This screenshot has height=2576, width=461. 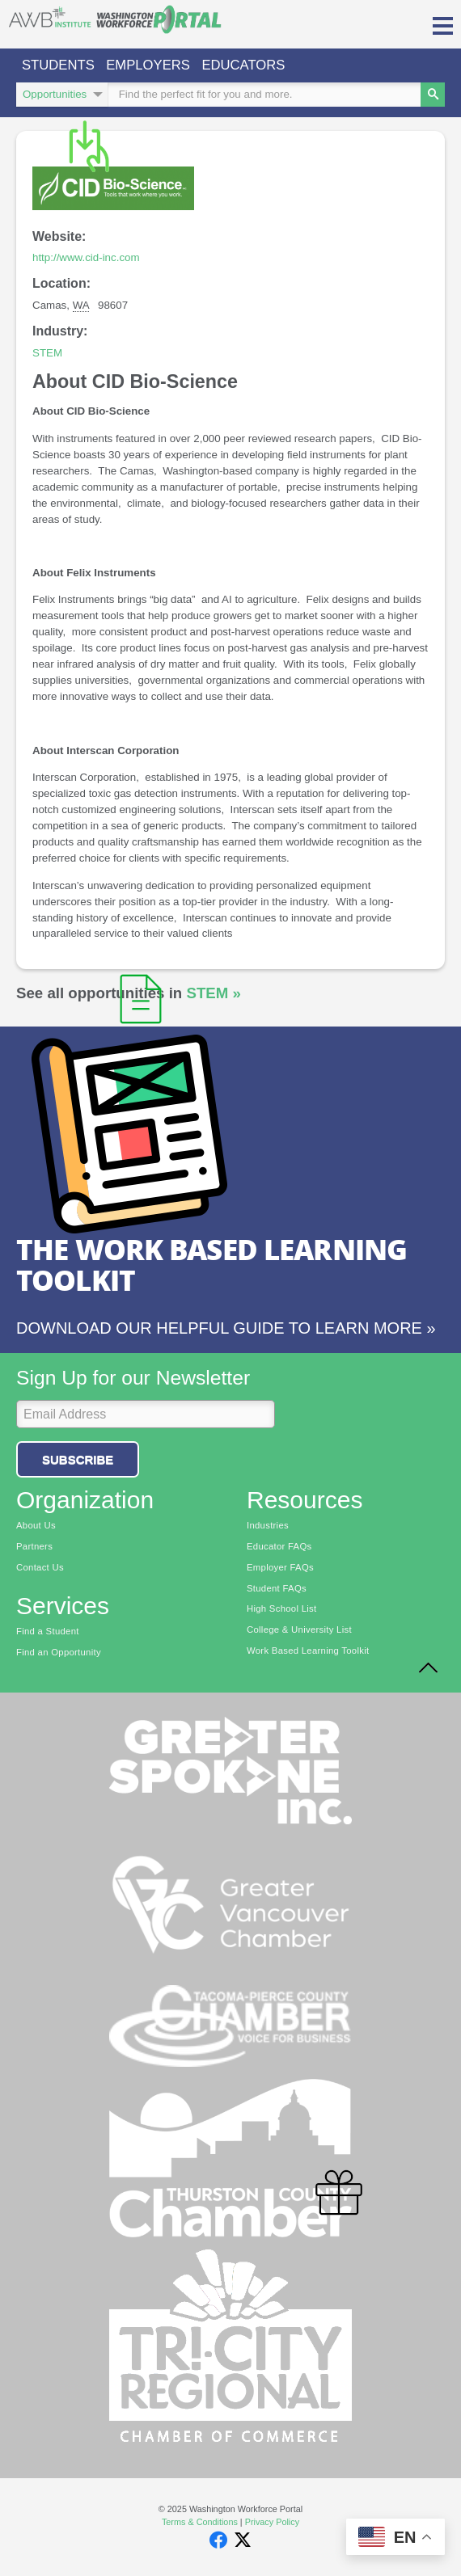 What do you see at coordinates (428, 1672) in the screenshot?
I see `collapse or minimize a panel` at bounding box center [428, 1672].